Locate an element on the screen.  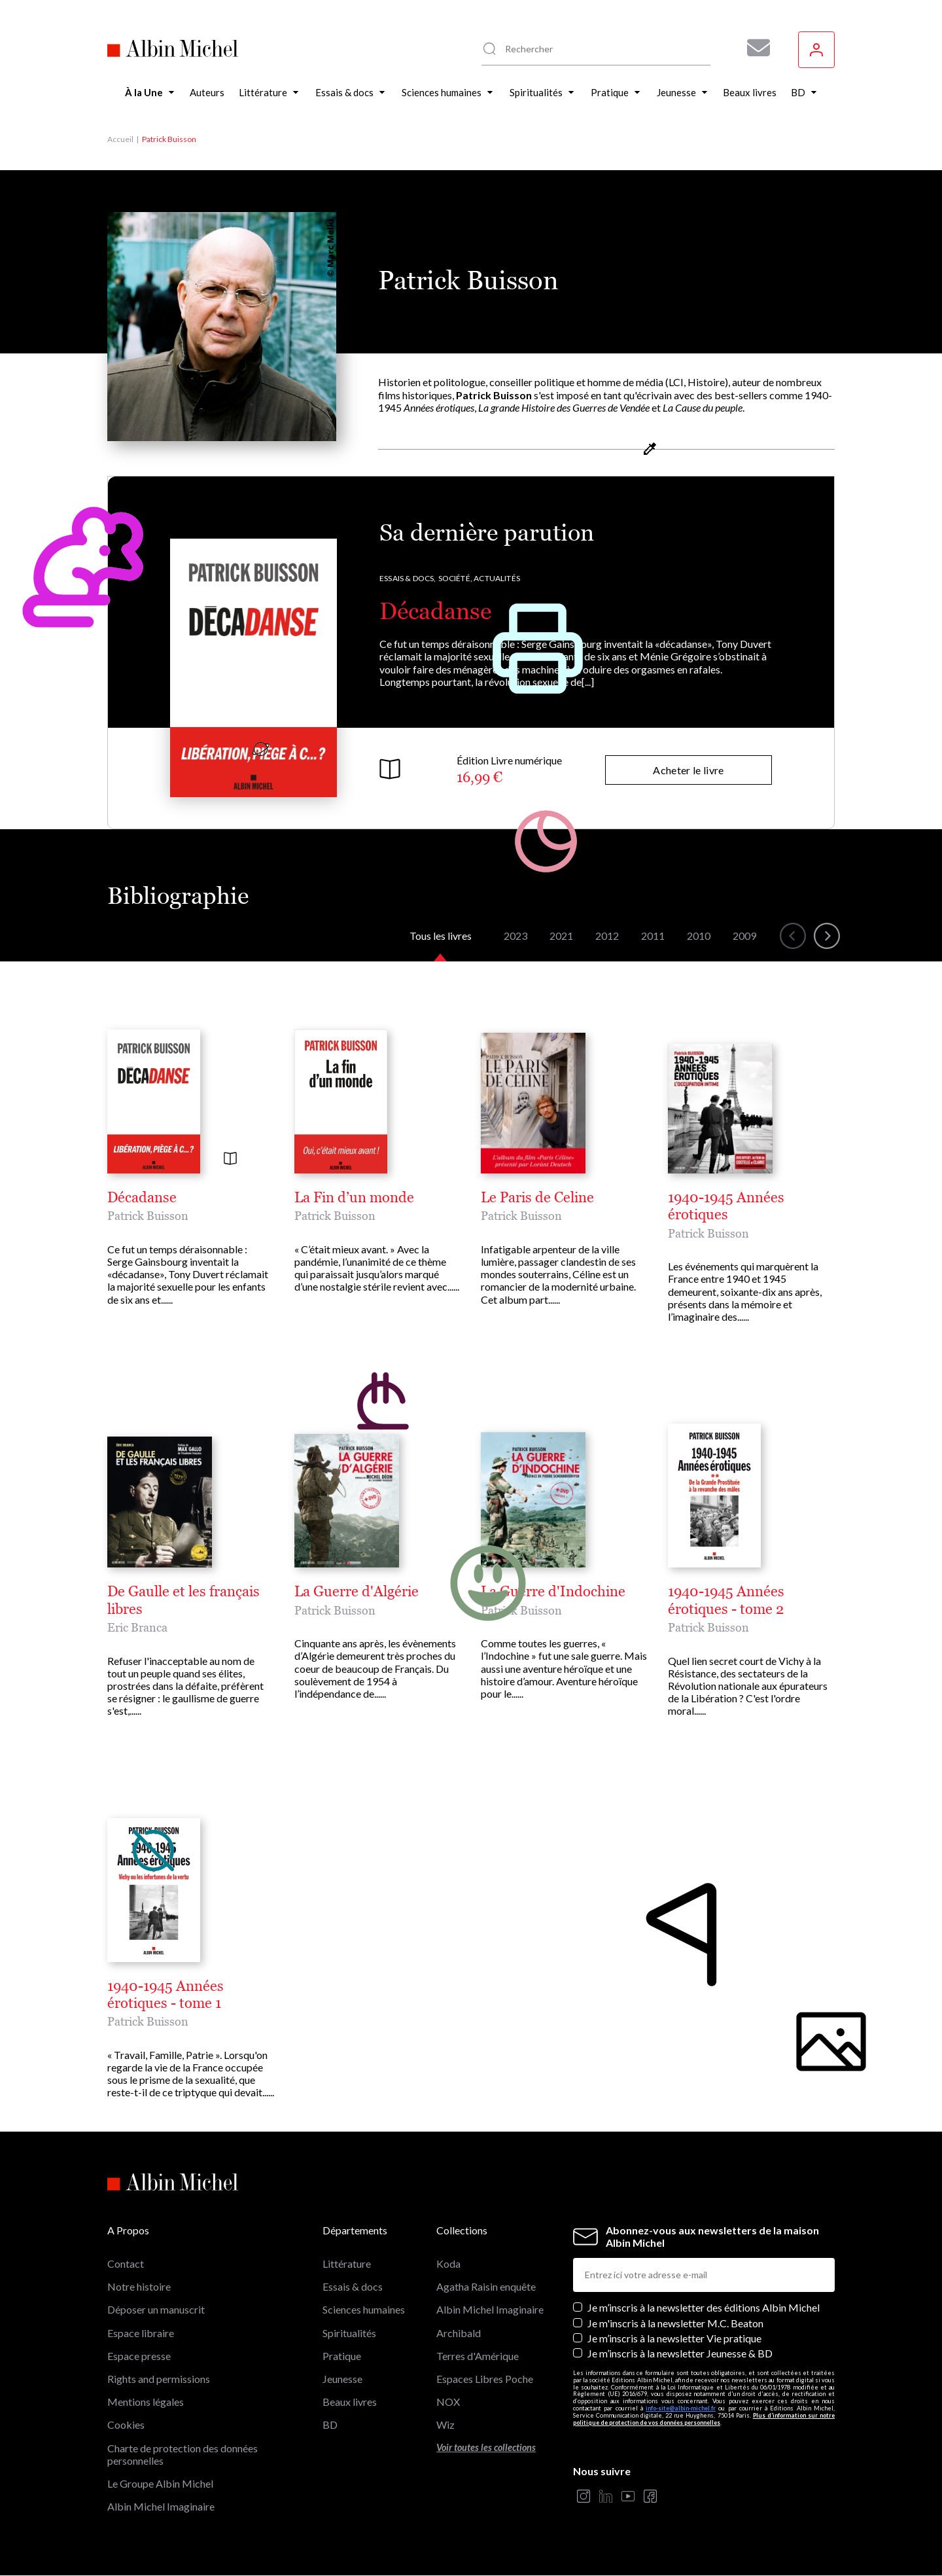
indicates a disabled or inactive state is located at coordinates (153, 1850).